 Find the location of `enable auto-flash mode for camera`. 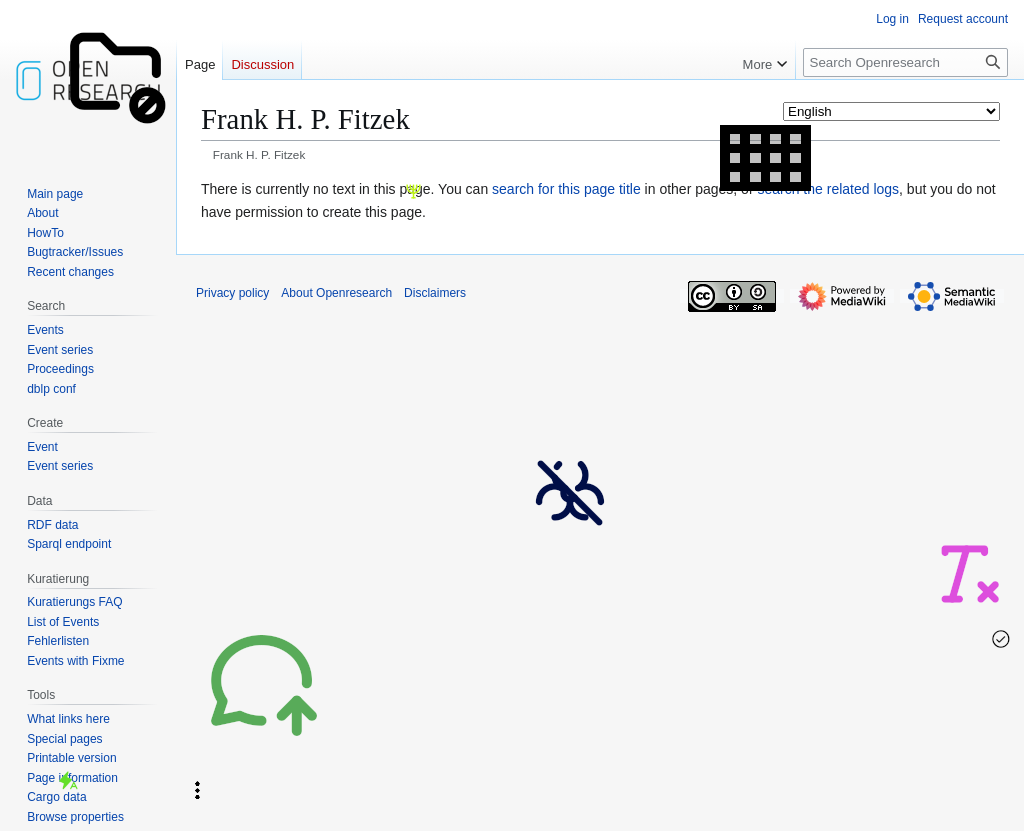

enable auto-flash mode for camera is located at coordinates (68, 781).